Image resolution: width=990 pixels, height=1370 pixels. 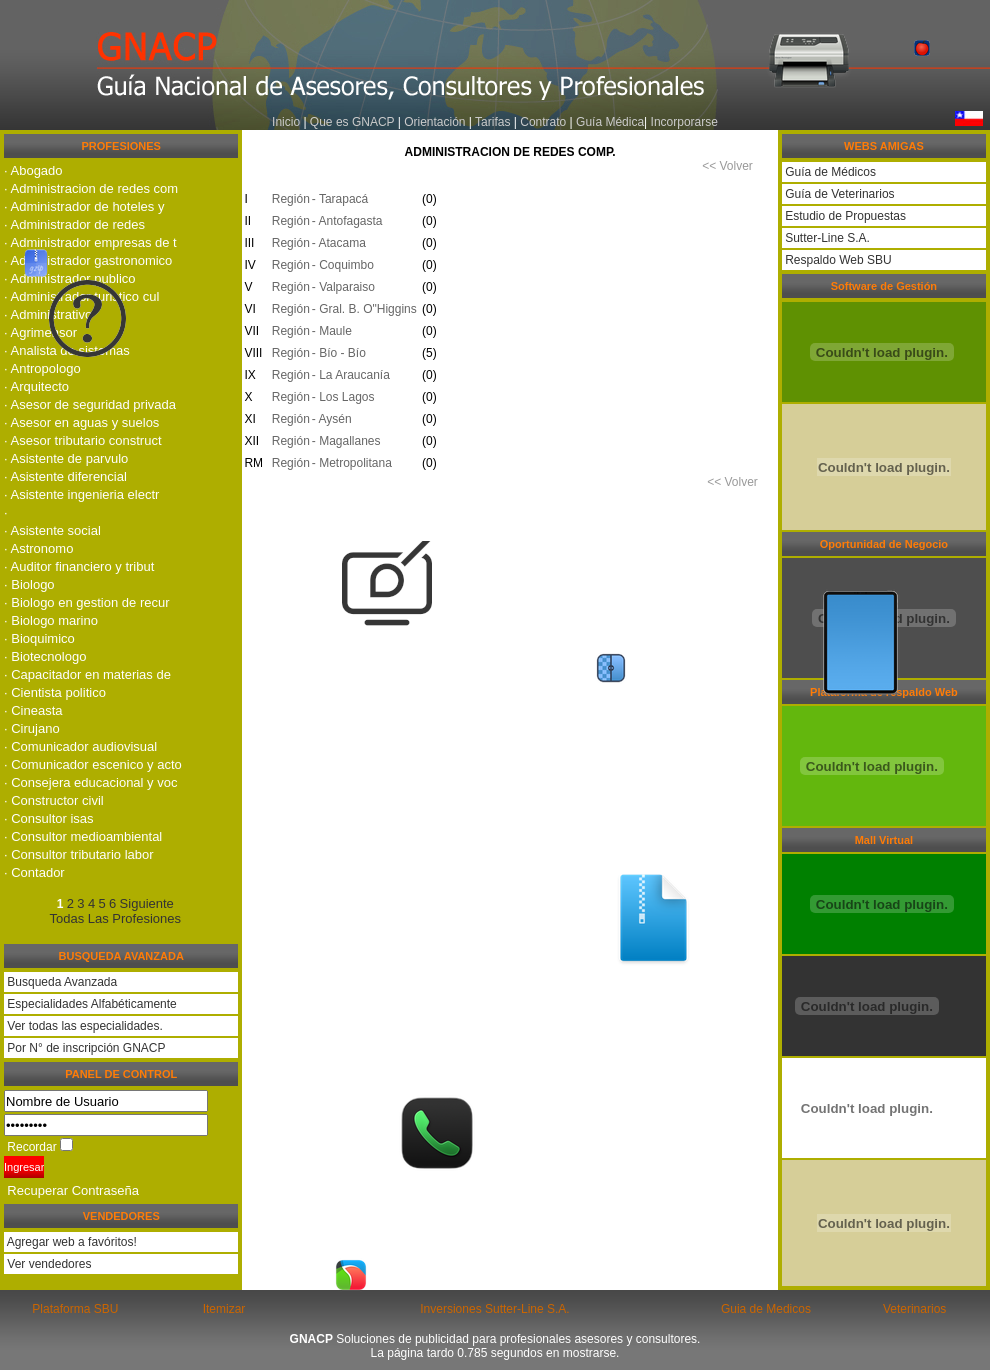 I want to click on access help or support resources, so click(x=87, y=318).